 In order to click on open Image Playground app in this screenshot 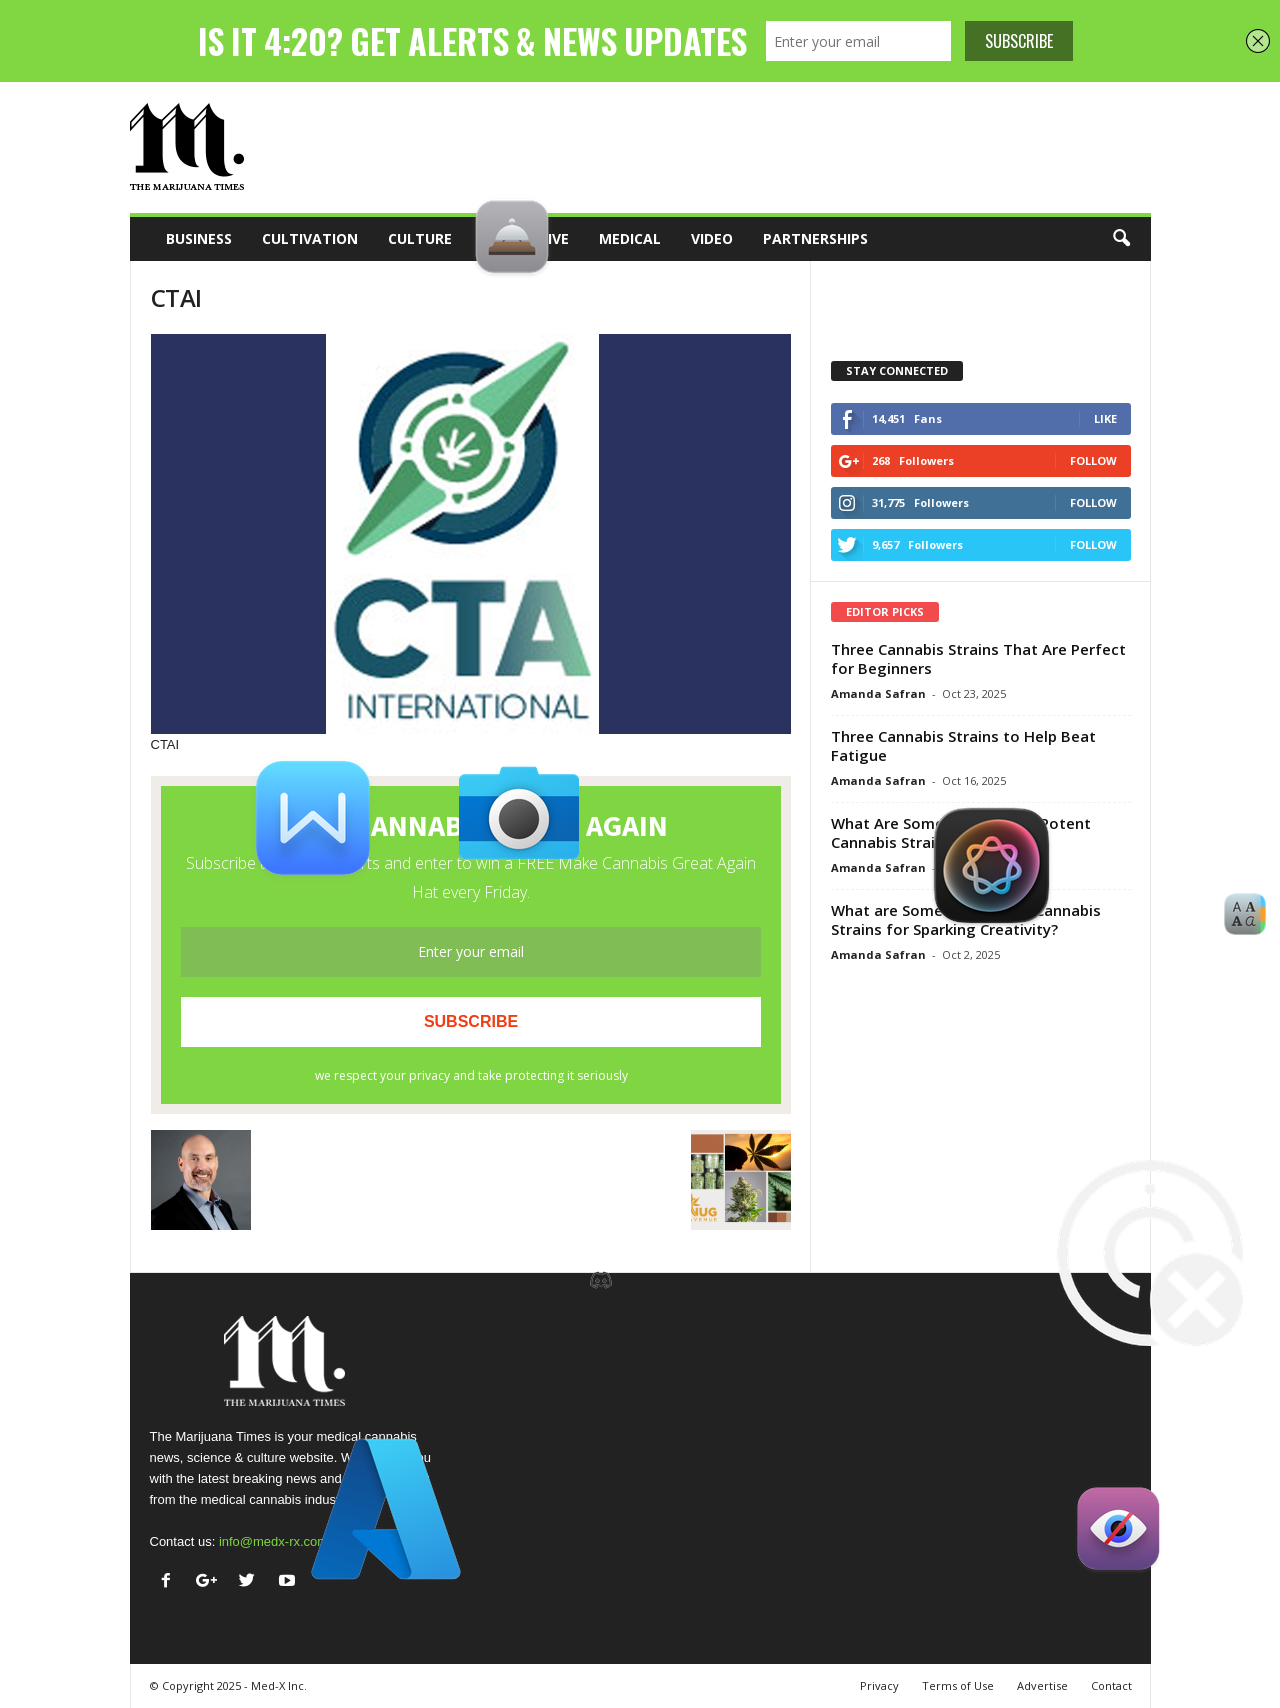, I will do `click(991, 865)`.